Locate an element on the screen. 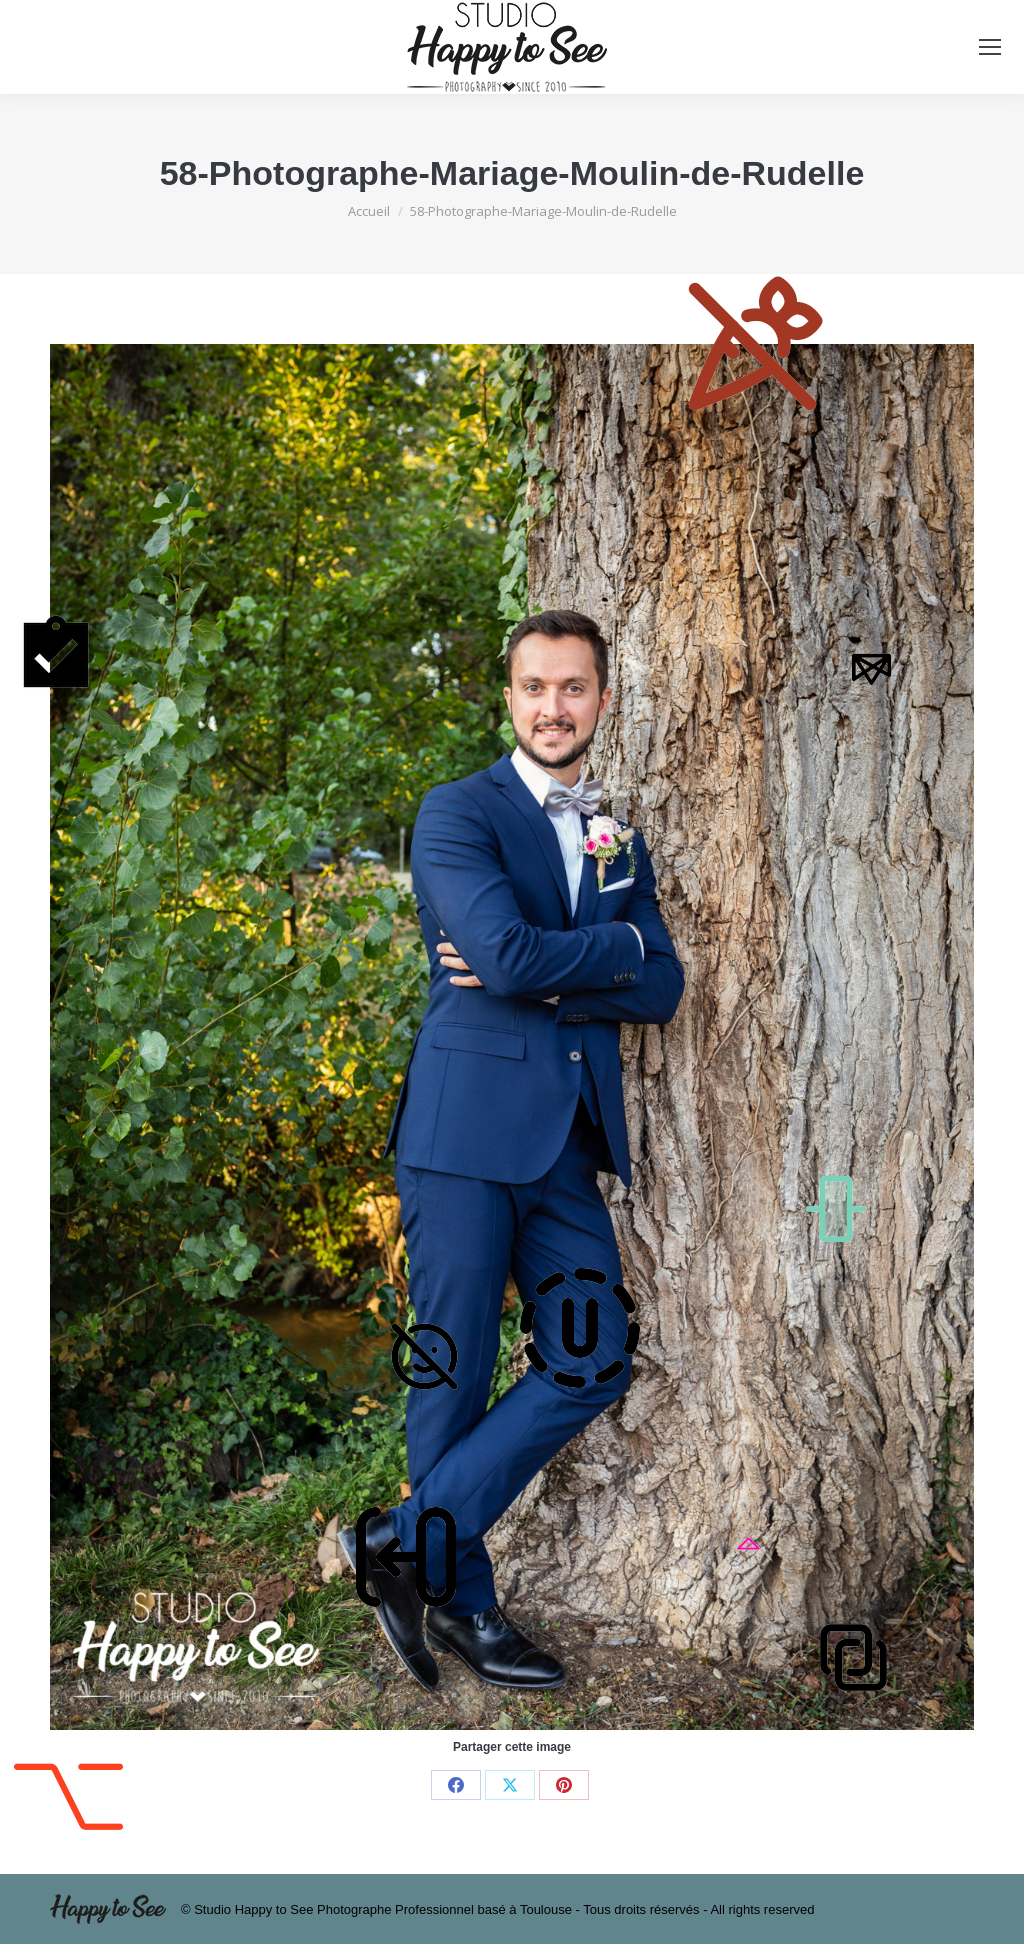  indicates an unverified or pending user account is located at coordinates (580, 1328).